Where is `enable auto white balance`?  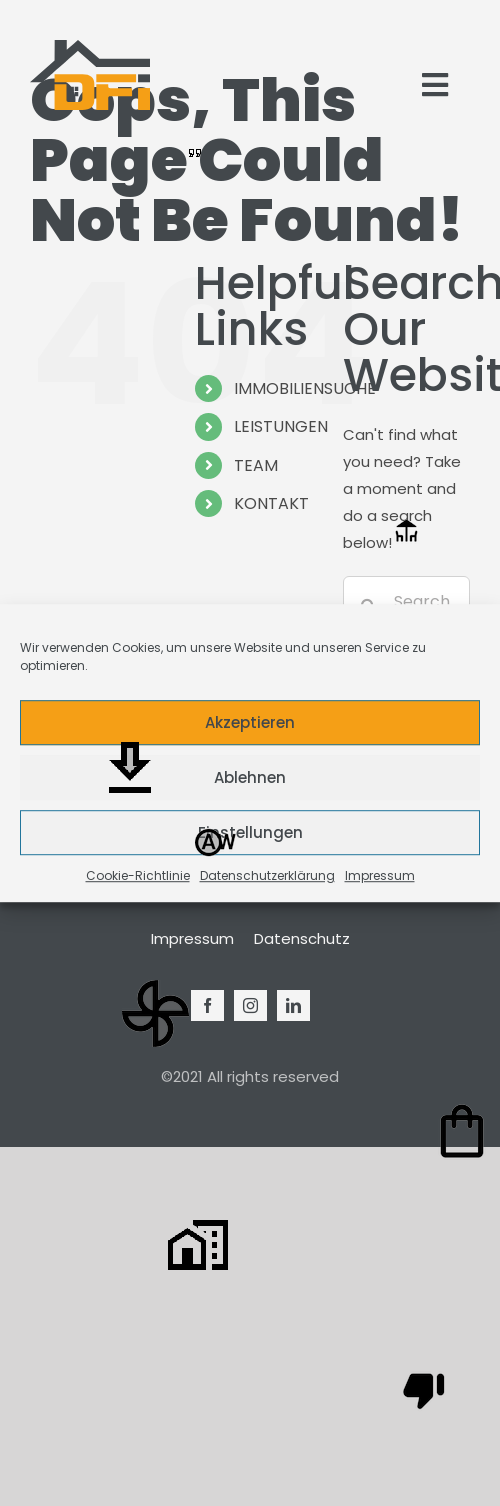
enable auto white balance is located at coordinates (215, 842).